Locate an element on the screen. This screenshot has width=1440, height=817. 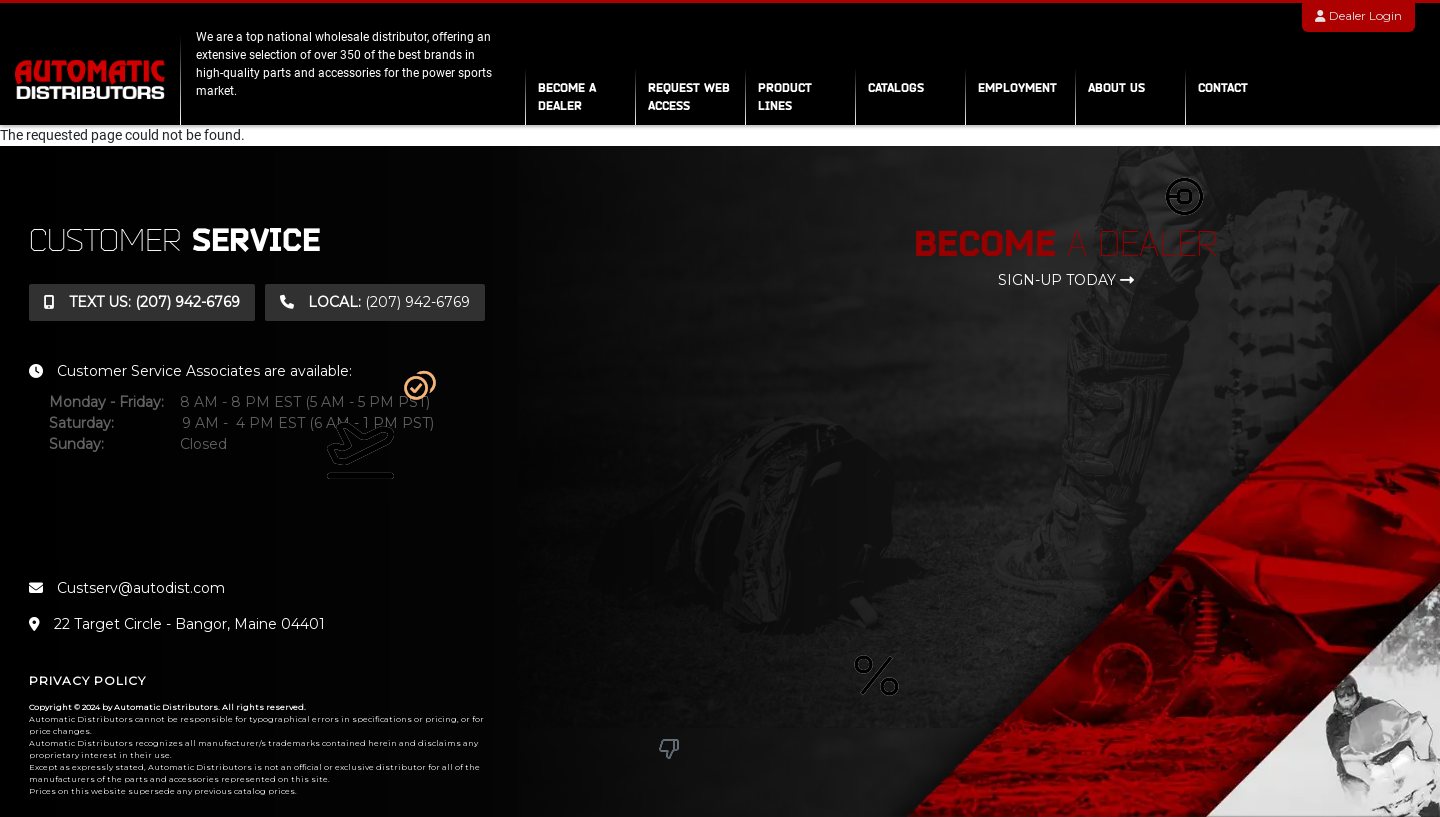
dislike or downvote content is located at coordinates (669, 749).